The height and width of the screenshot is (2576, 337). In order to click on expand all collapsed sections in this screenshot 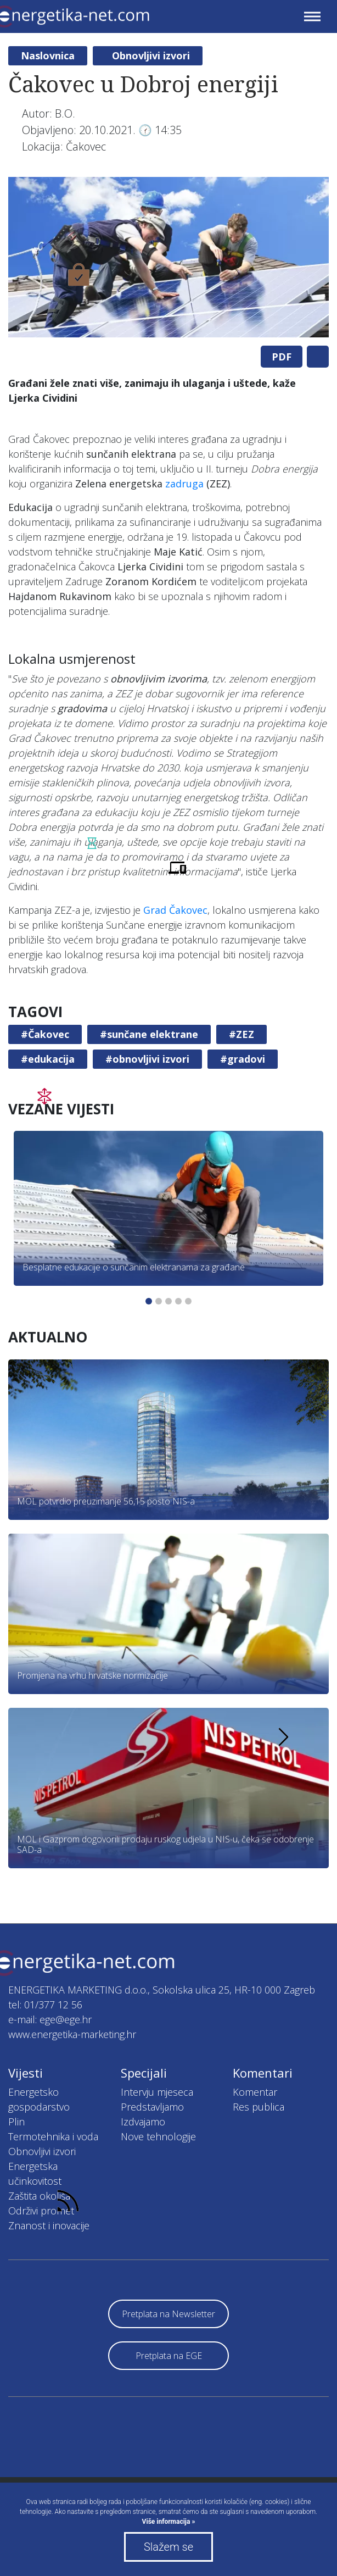, I will do `click(44, 1096)`.